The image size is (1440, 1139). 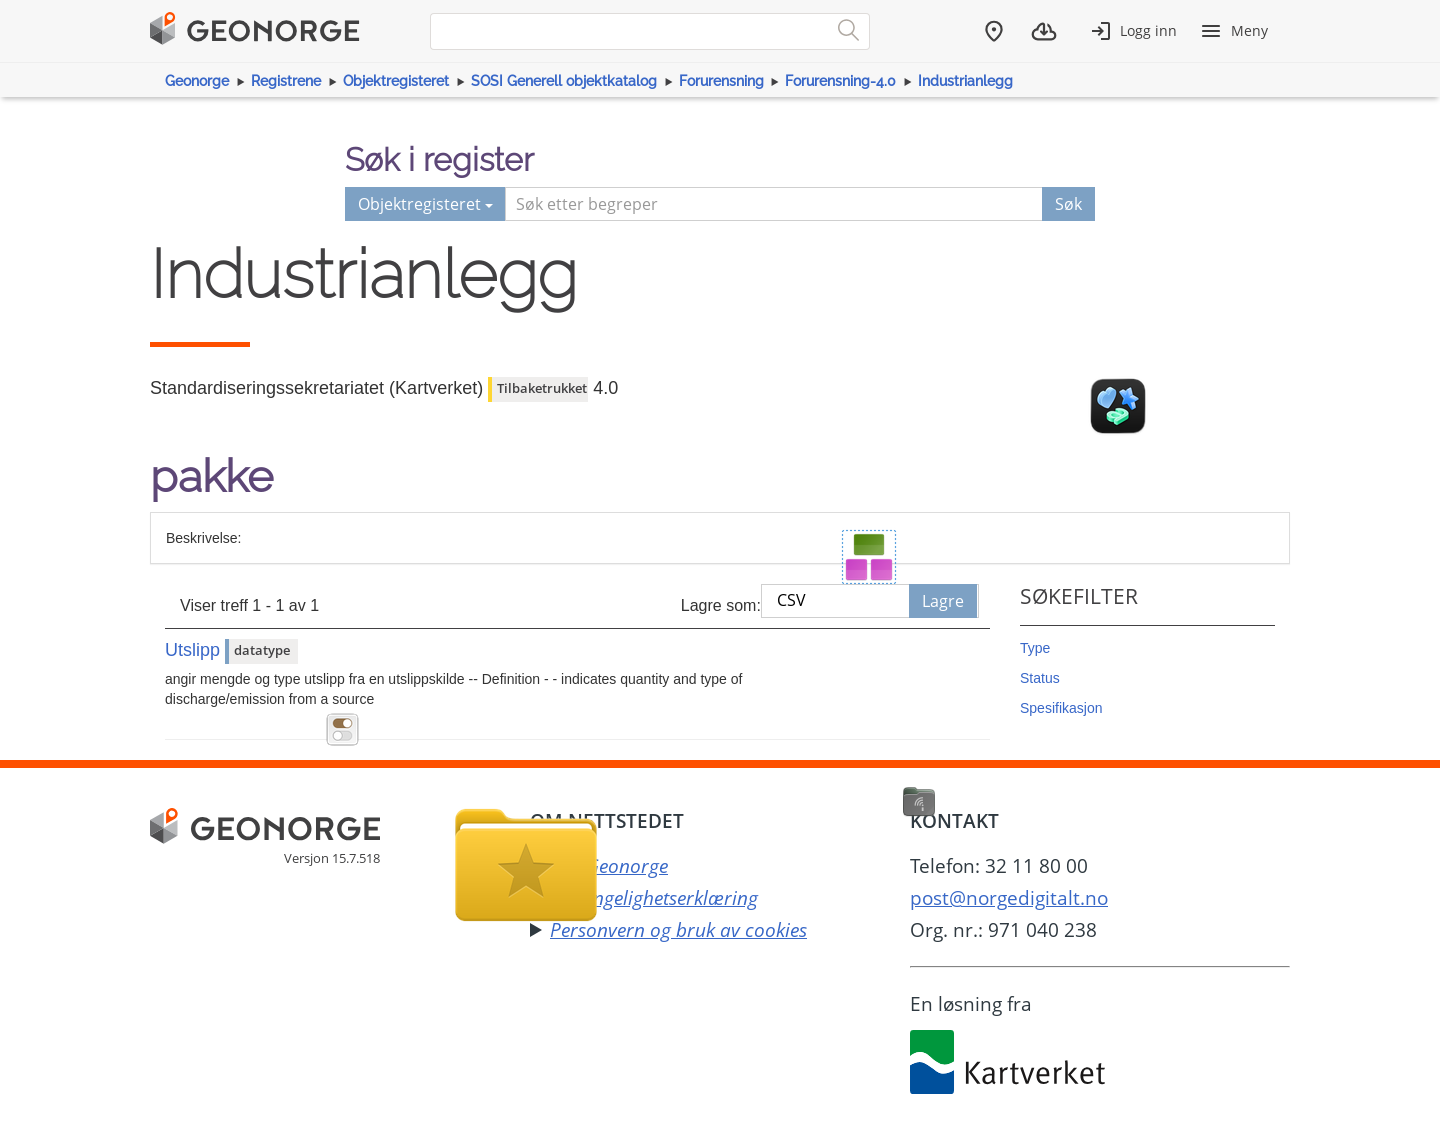 I want to click on open insync cloud sync folder, so click(x=919, y=801).